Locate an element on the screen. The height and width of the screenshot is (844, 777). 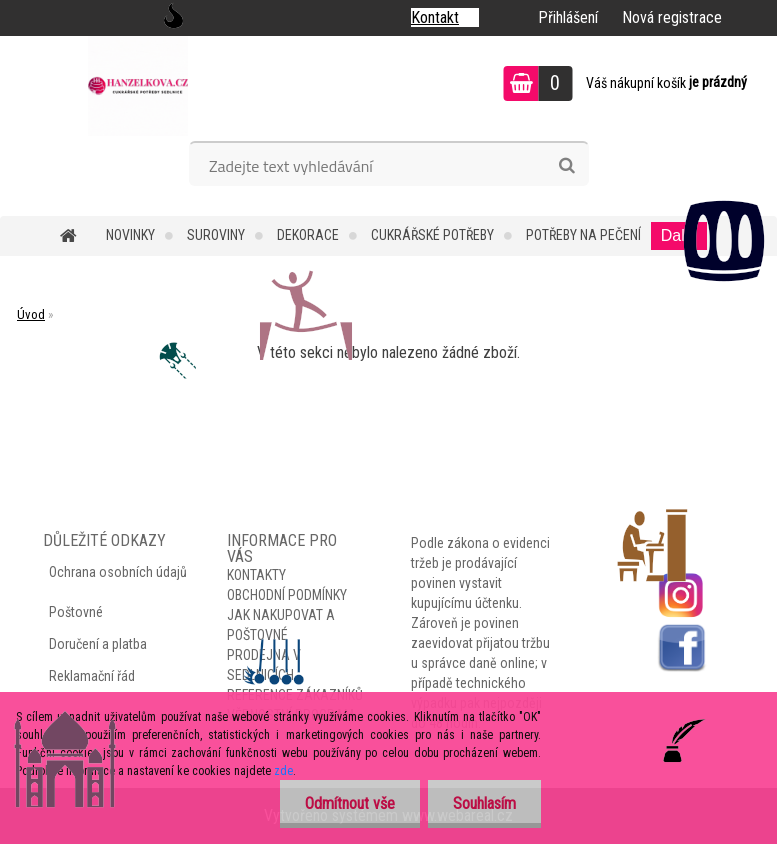
view indian palace or taj mahal landmark is located at coordinates (65, 759).